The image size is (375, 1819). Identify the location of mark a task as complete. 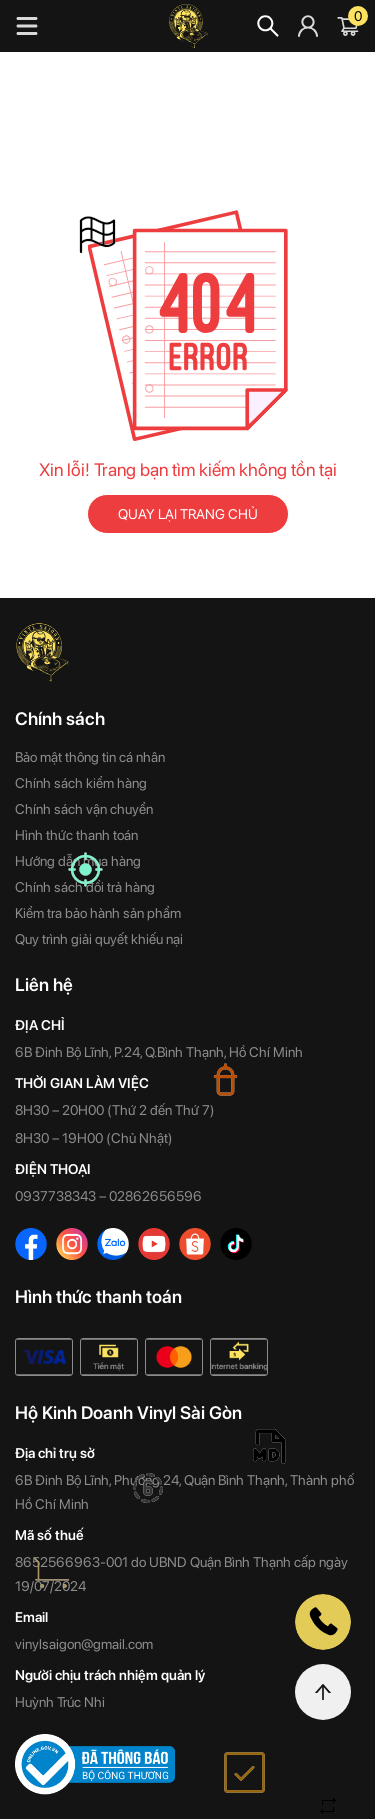
(244, 1772).